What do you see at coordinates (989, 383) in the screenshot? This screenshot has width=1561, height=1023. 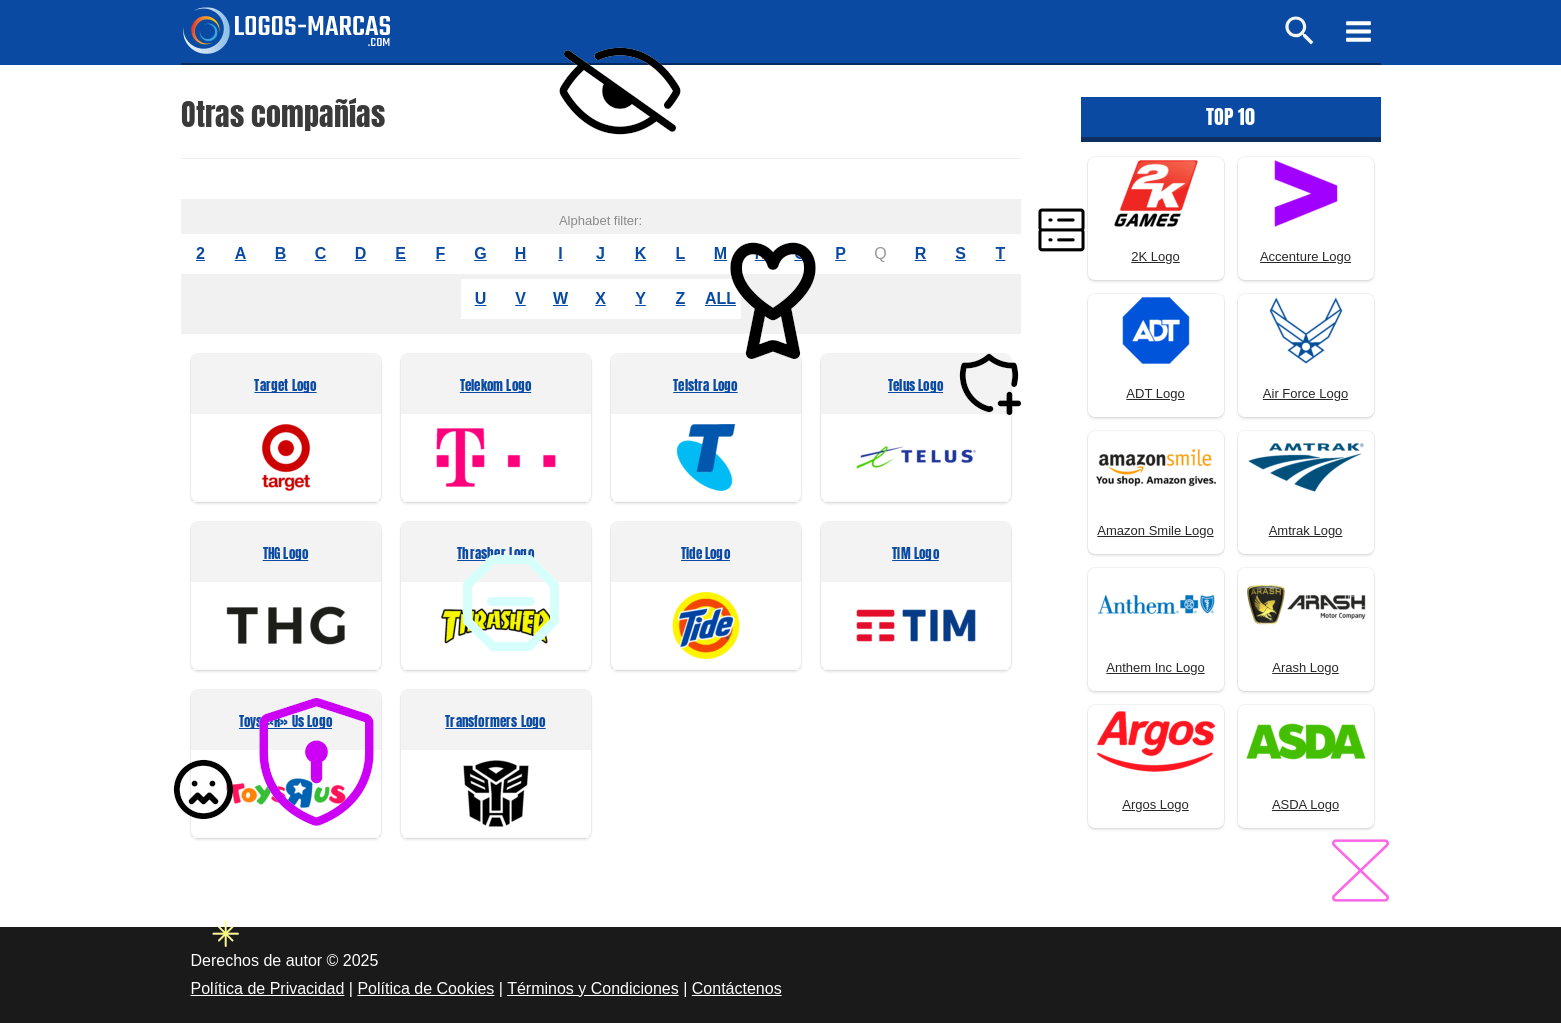 I see `add new security protection` at bounding box center [989, 383].